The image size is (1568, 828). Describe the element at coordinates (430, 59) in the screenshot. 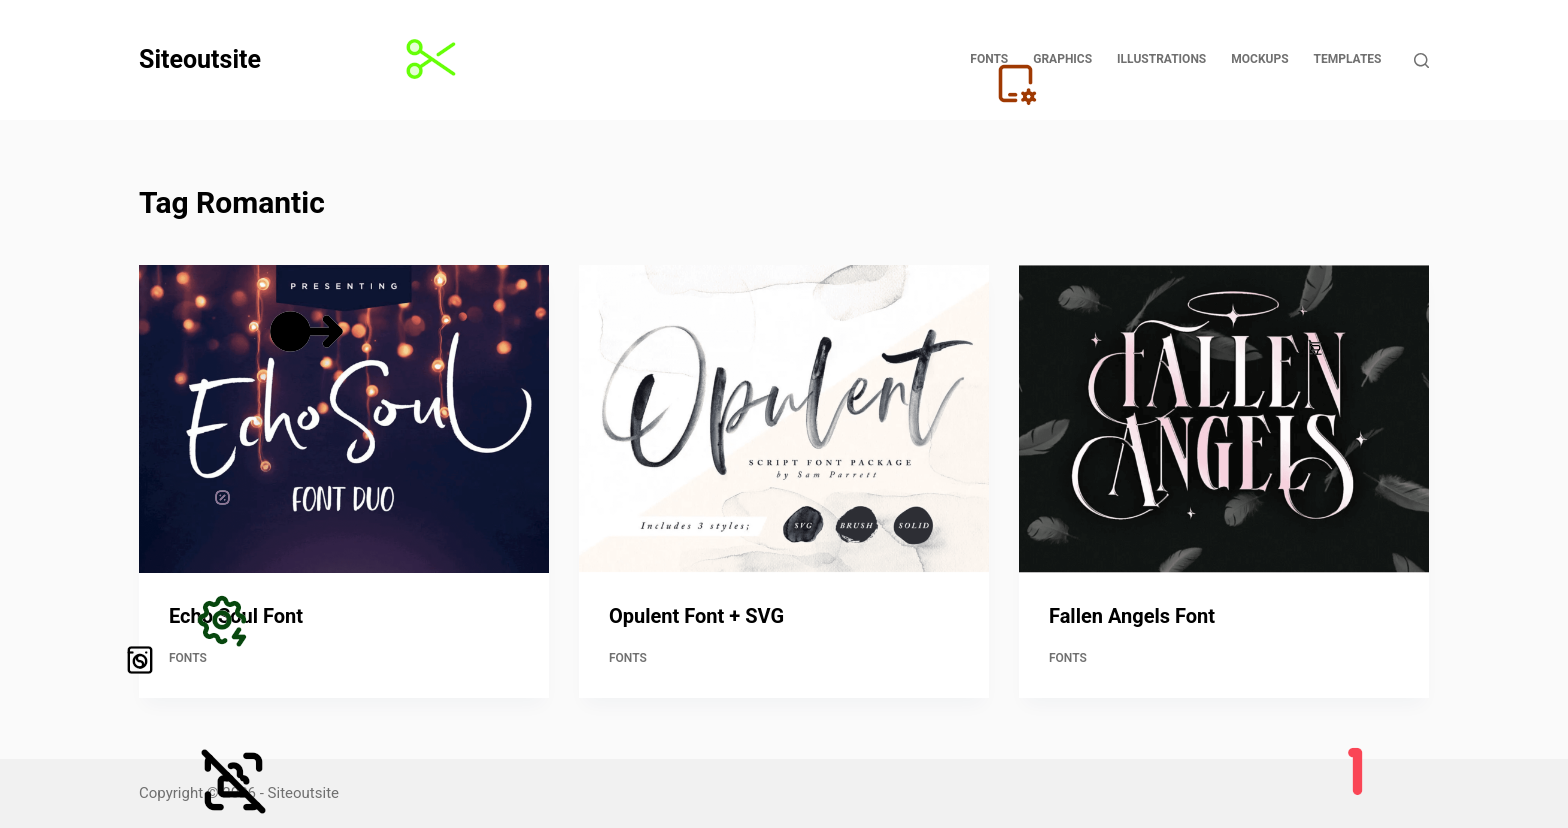

I see `cut selected content` at that location.